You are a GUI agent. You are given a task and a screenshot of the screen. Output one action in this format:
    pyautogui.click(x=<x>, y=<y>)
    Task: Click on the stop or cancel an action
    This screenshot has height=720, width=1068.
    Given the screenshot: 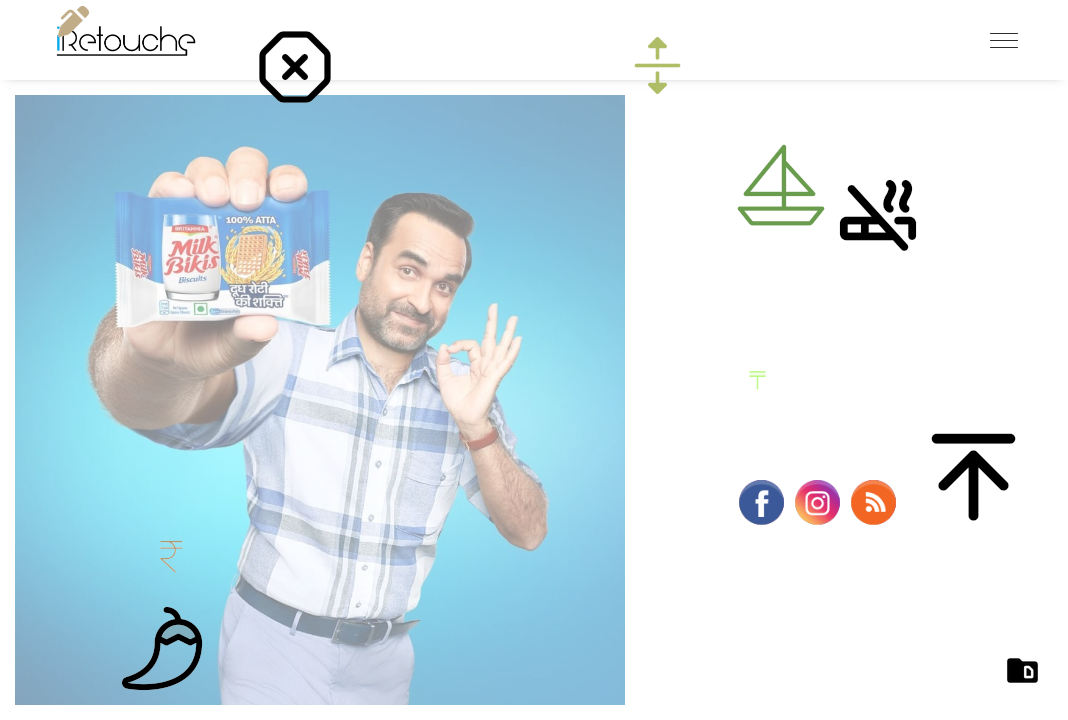 What is the action you would take?
    pyautogui.click(x=295, y=67)
    